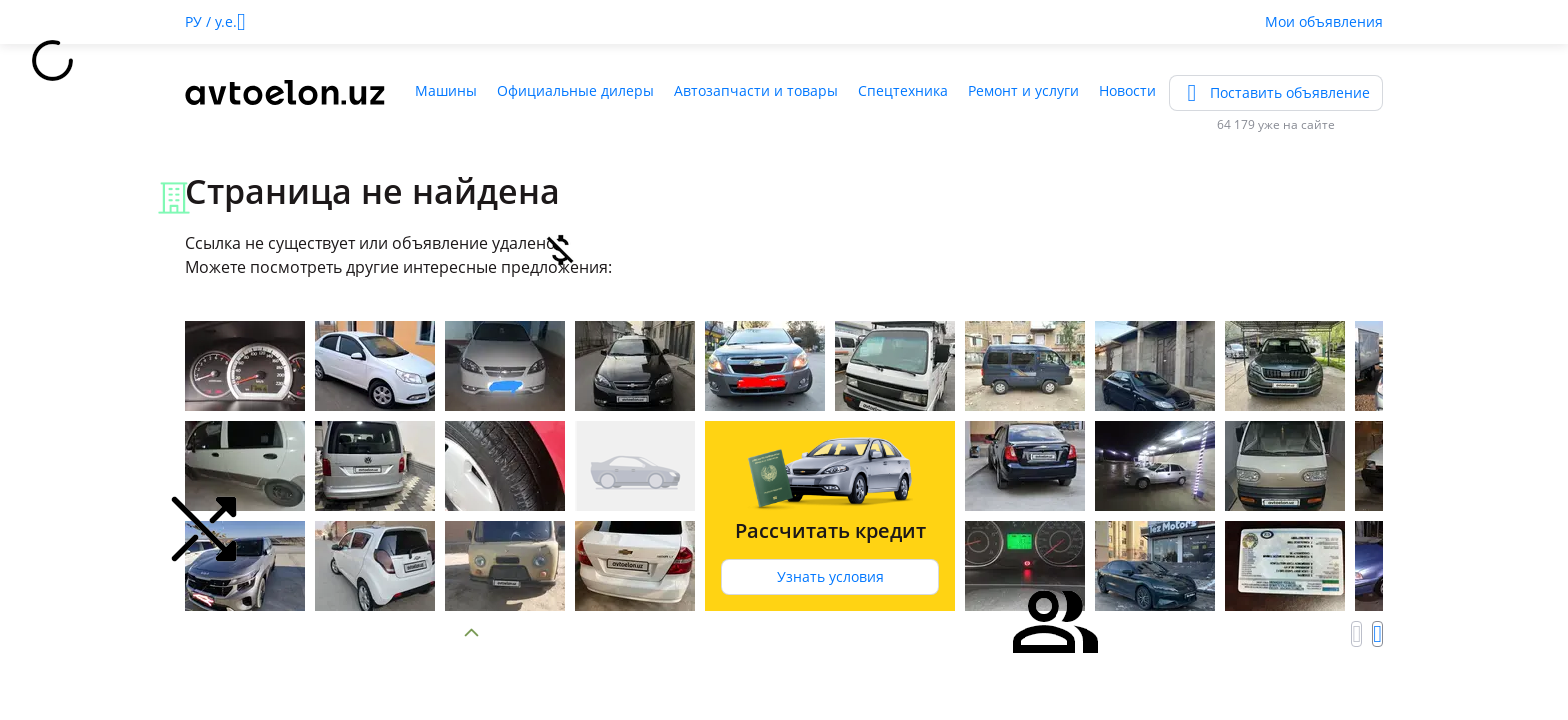 The height and width of the screenshot is (720, 1568). What do you see at coordinates (204, 529) in the screenshot?
I see `shuffle or randomize playback order` at bounding box center [204, 529].